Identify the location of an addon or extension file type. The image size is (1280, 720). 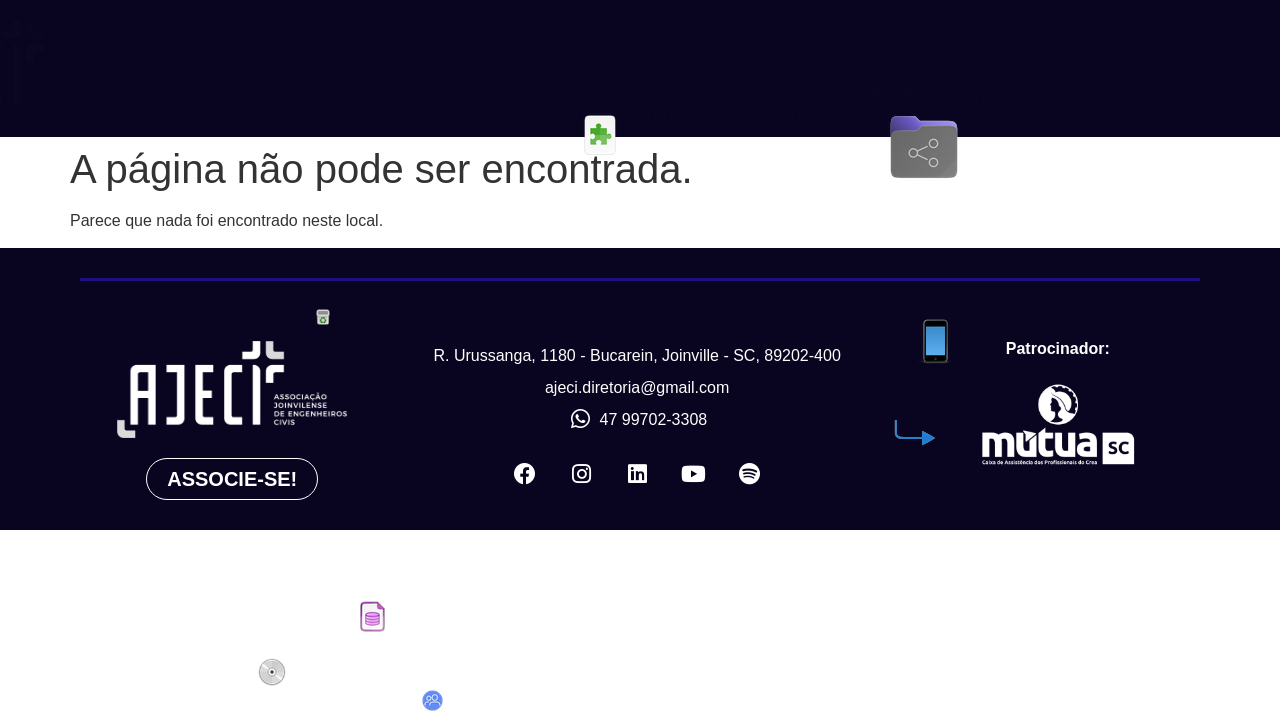
(600, 135).